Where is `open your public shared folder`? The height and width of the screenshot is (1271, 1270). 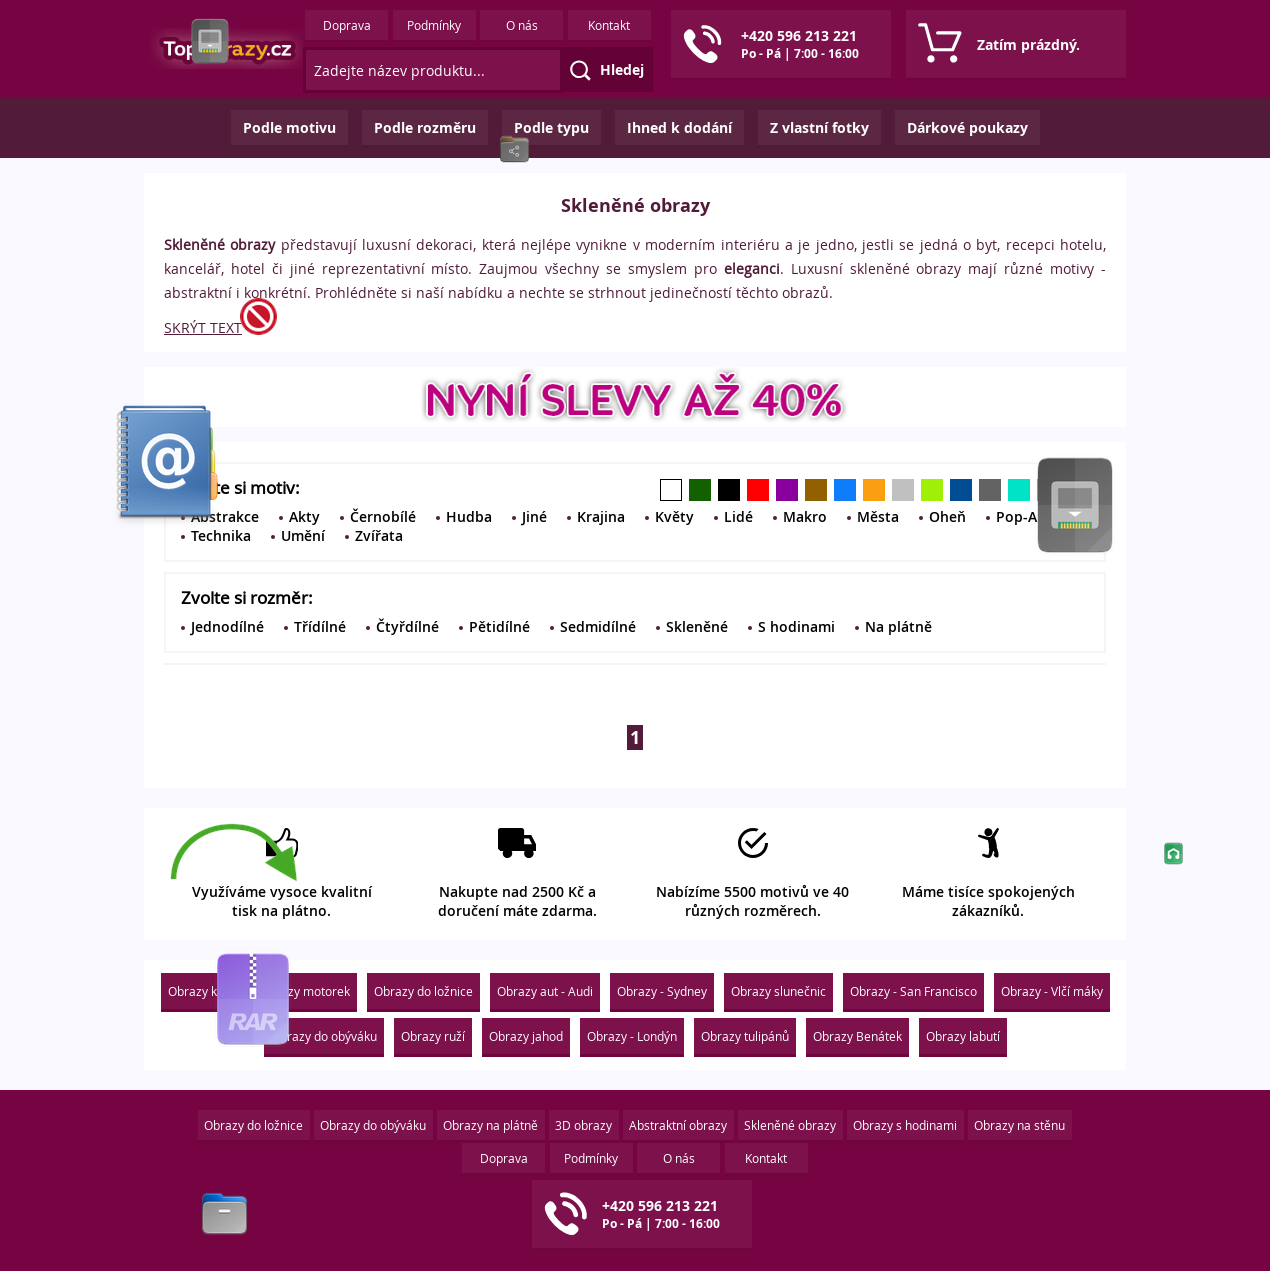 open your public shared folder is located at coordinates (514, 148).